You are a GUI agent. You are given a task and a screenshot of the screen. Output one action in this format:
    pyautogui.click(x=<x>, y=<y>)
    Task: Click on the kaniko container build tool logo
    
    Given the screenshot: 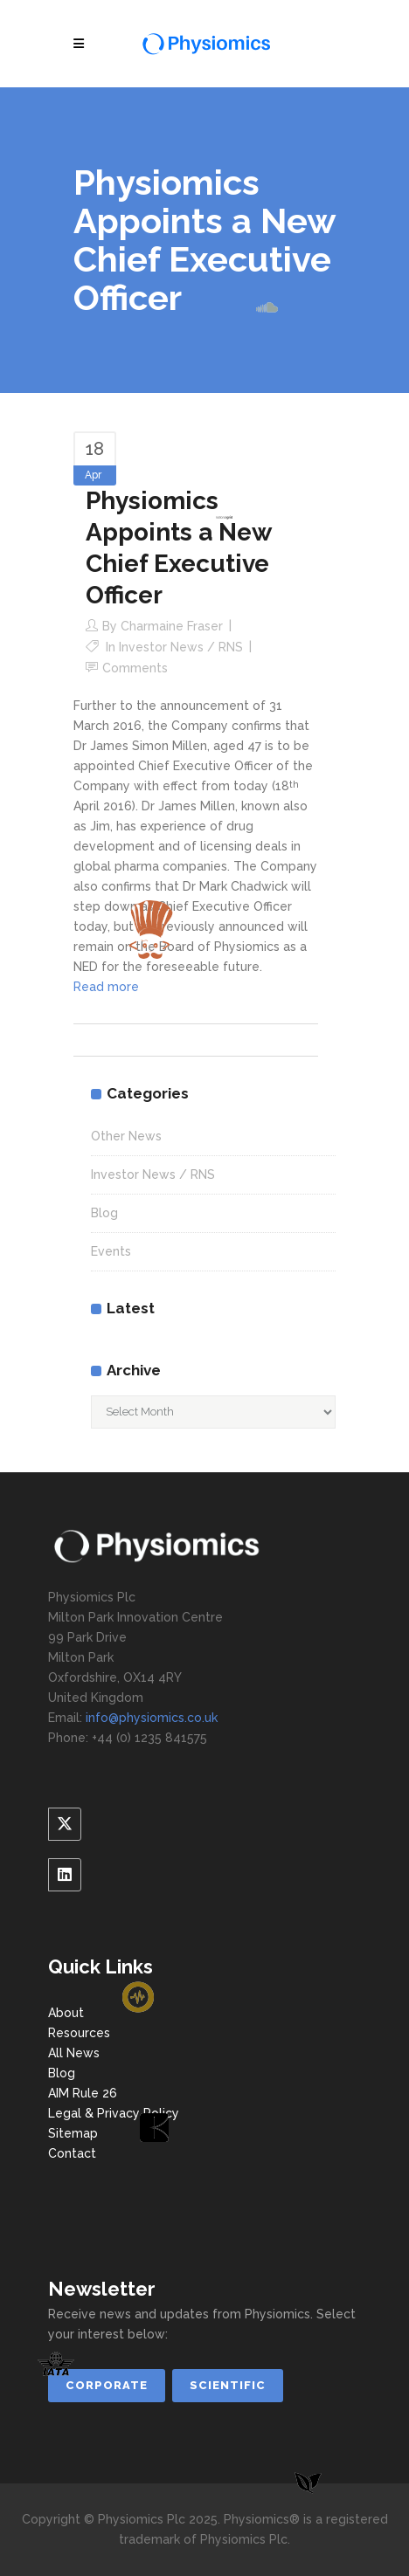 What is the action you would take?
    pyautogui.click(x=154, y=2127)
    